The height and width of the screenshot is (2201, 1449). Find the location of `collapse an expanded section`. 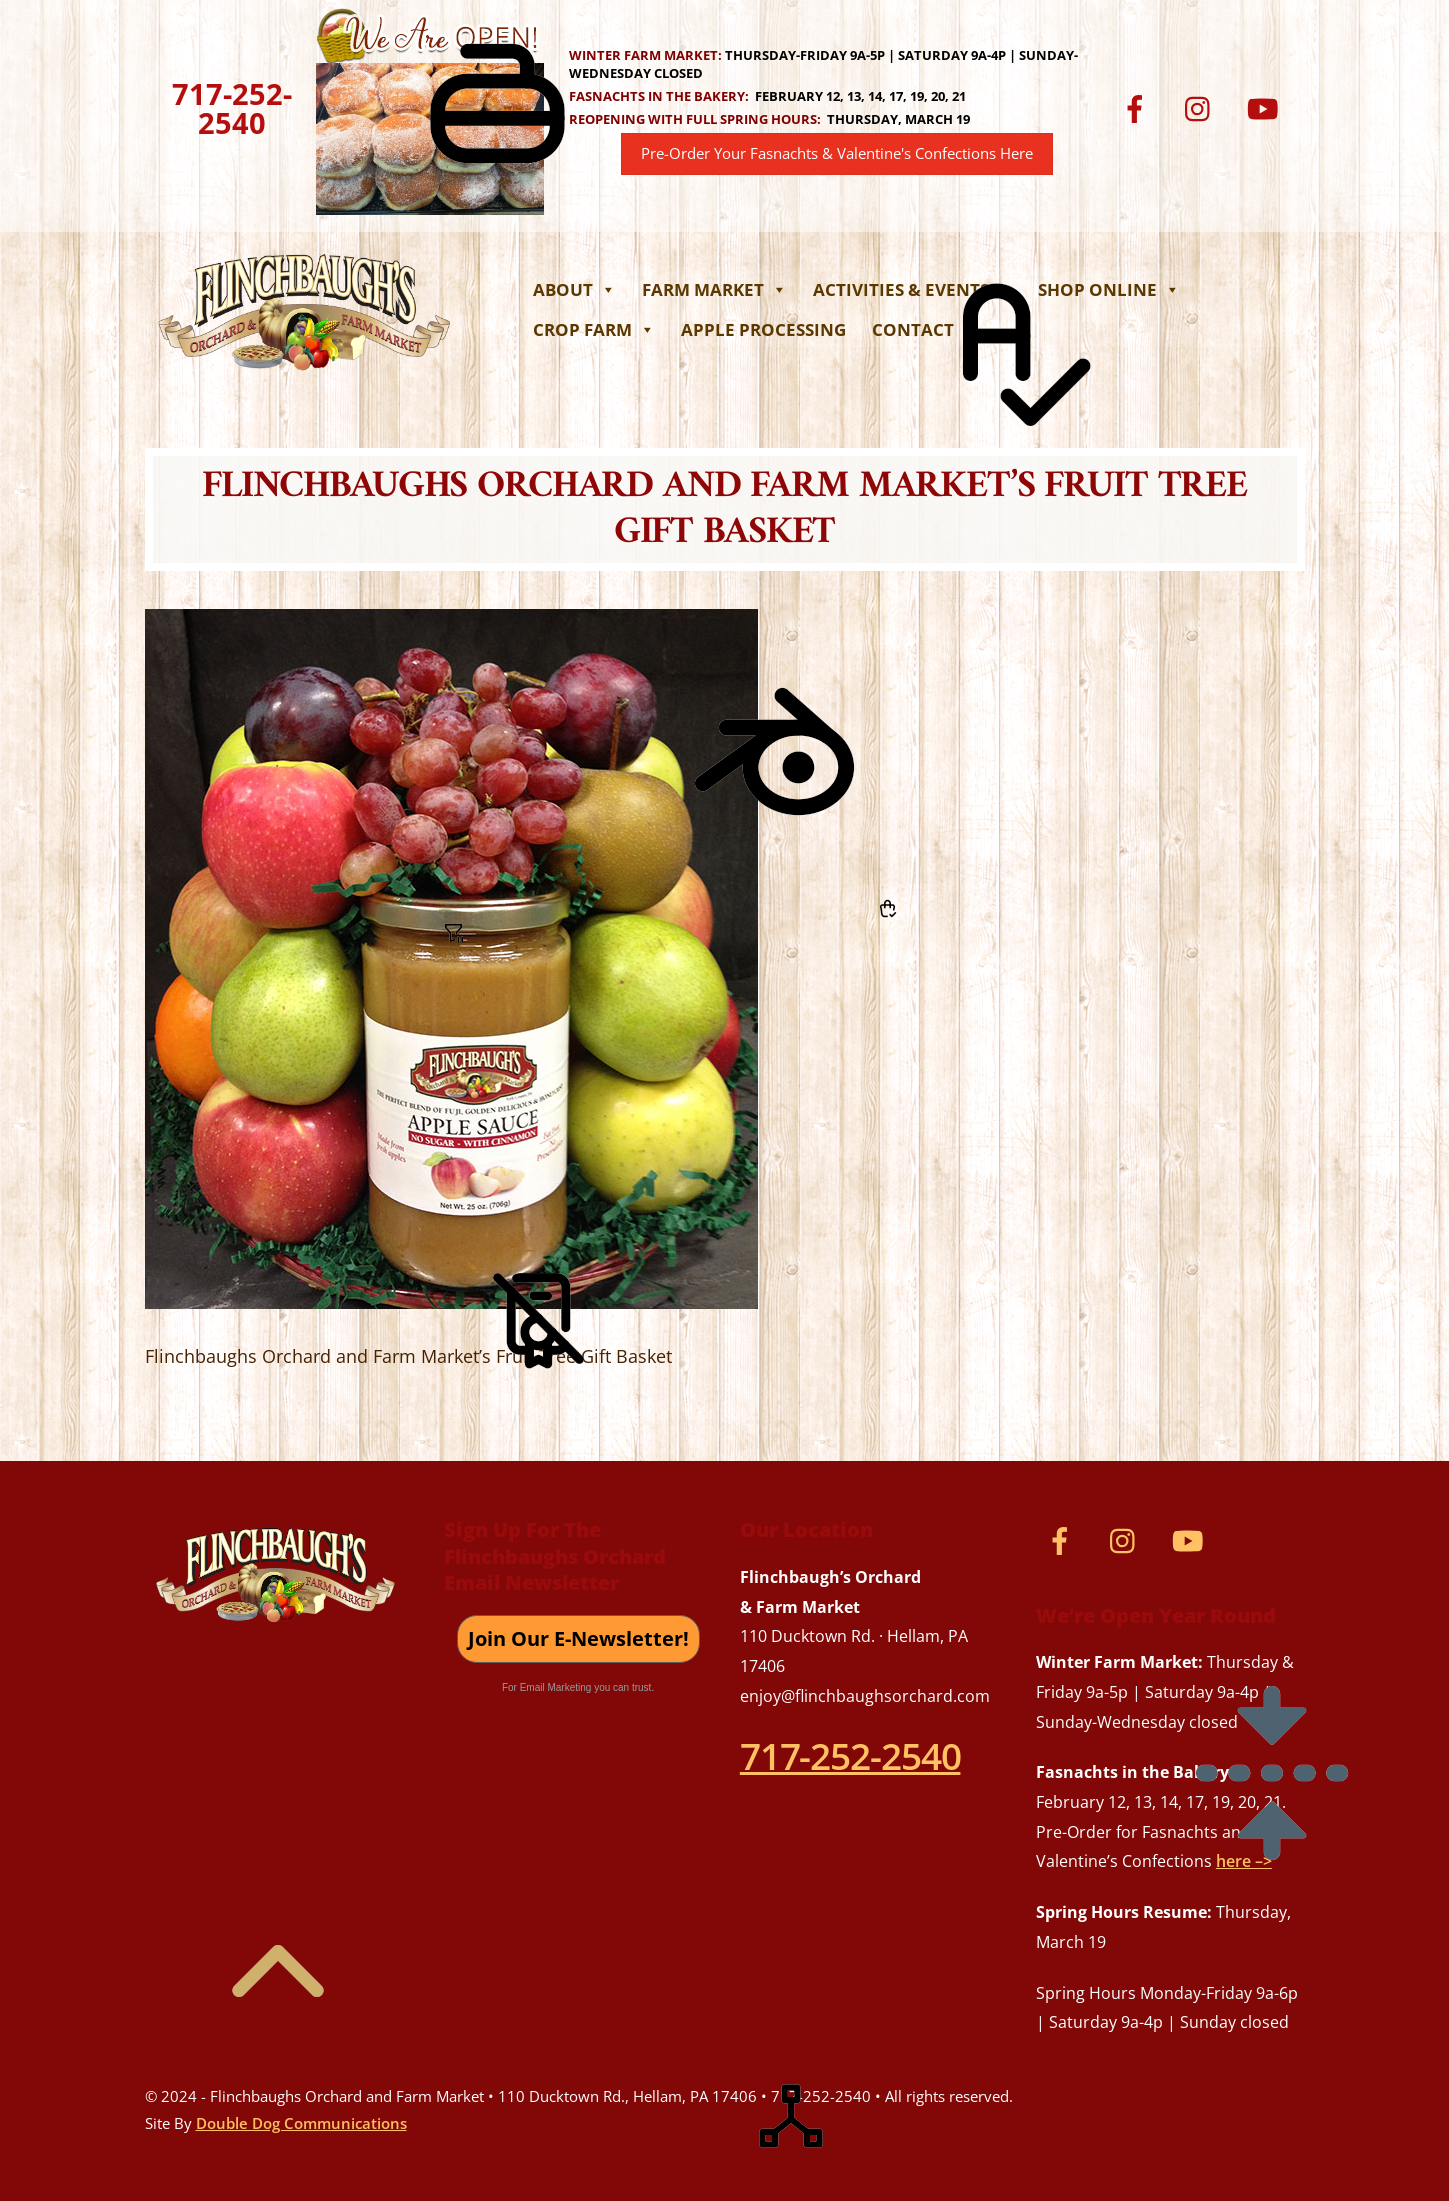

collapse an expanded section is located at coordinates (278, 1971).